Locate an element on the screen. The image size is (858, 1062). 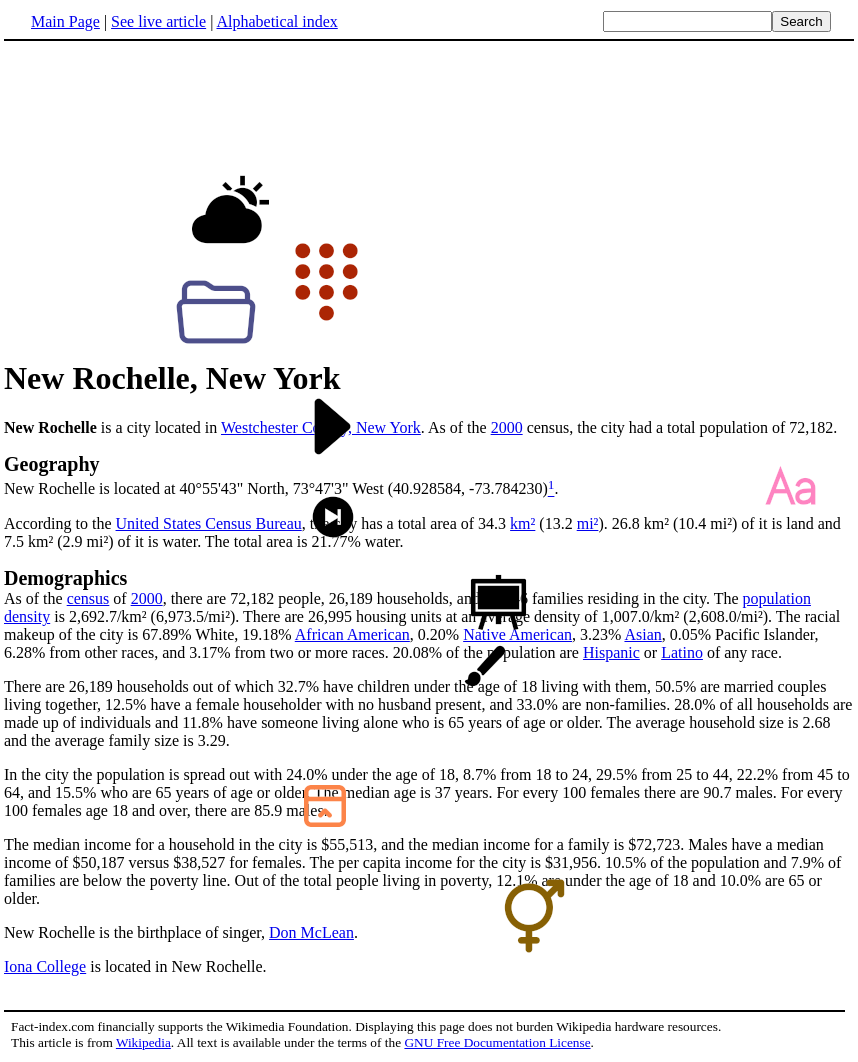
open folder to view contents is located at coordinates (216, 312).